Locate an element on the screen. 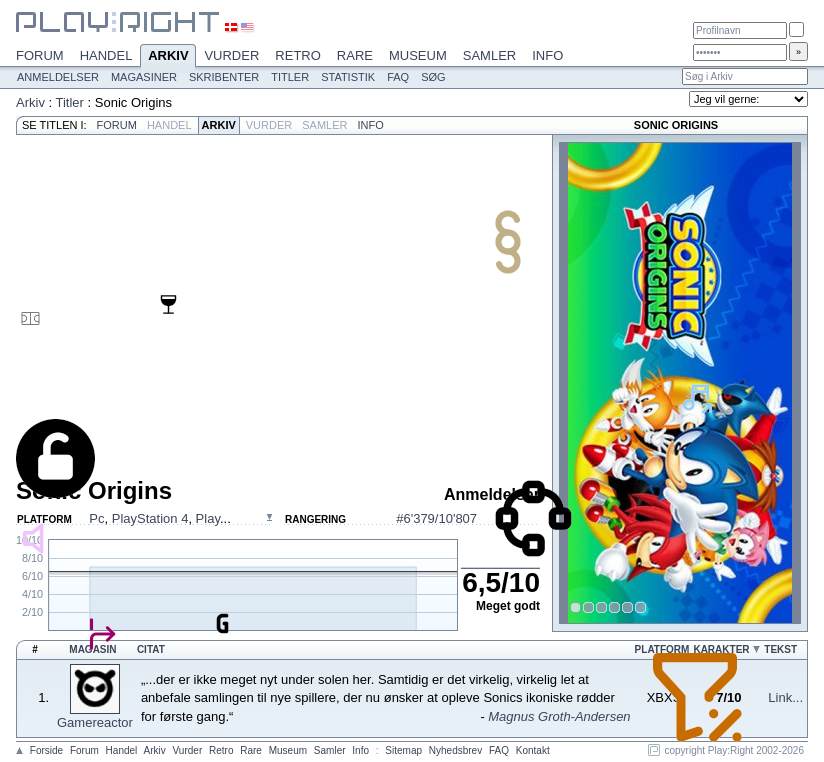  view basketball court availability is located at coordinates (30, 318).